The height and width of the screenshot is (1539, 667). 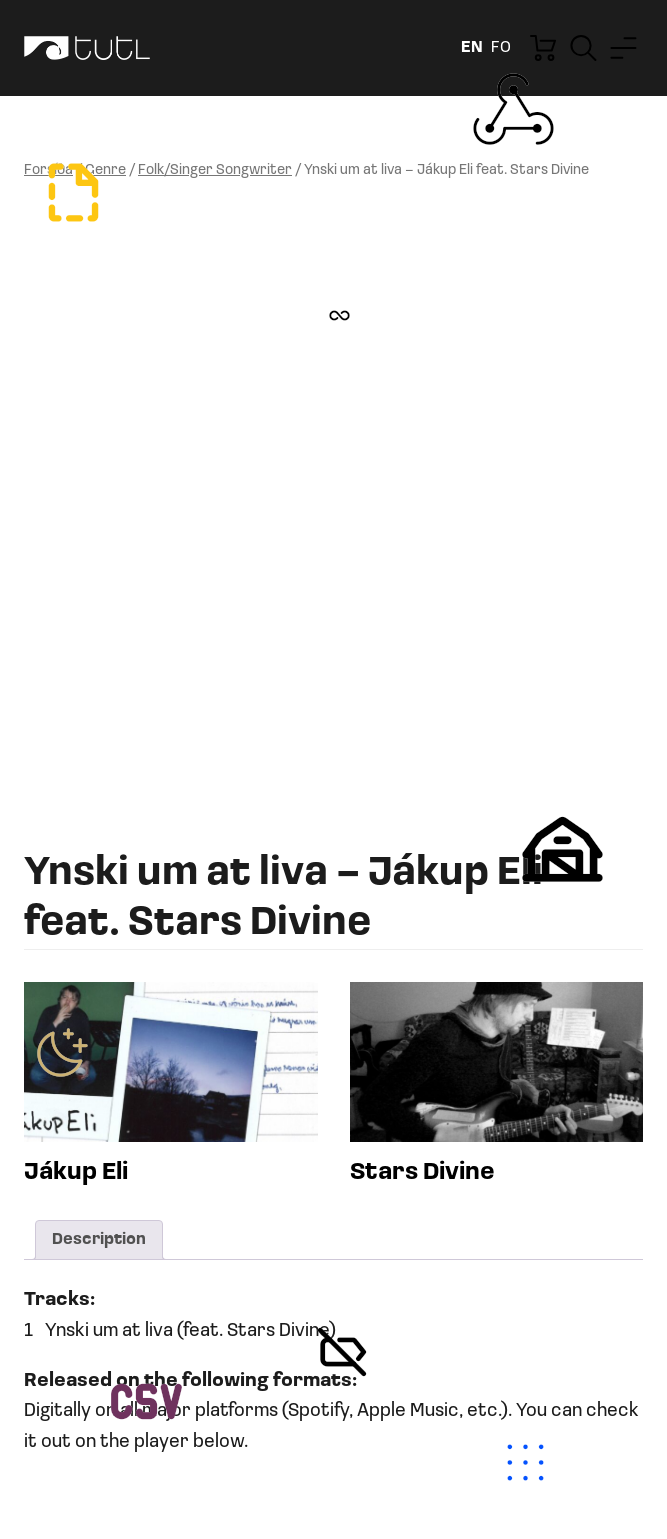 What do you see at coordinates (525, 1462) in the screenshot?
I see `open app drawer or launcher` at bounding box center [525, 1462].